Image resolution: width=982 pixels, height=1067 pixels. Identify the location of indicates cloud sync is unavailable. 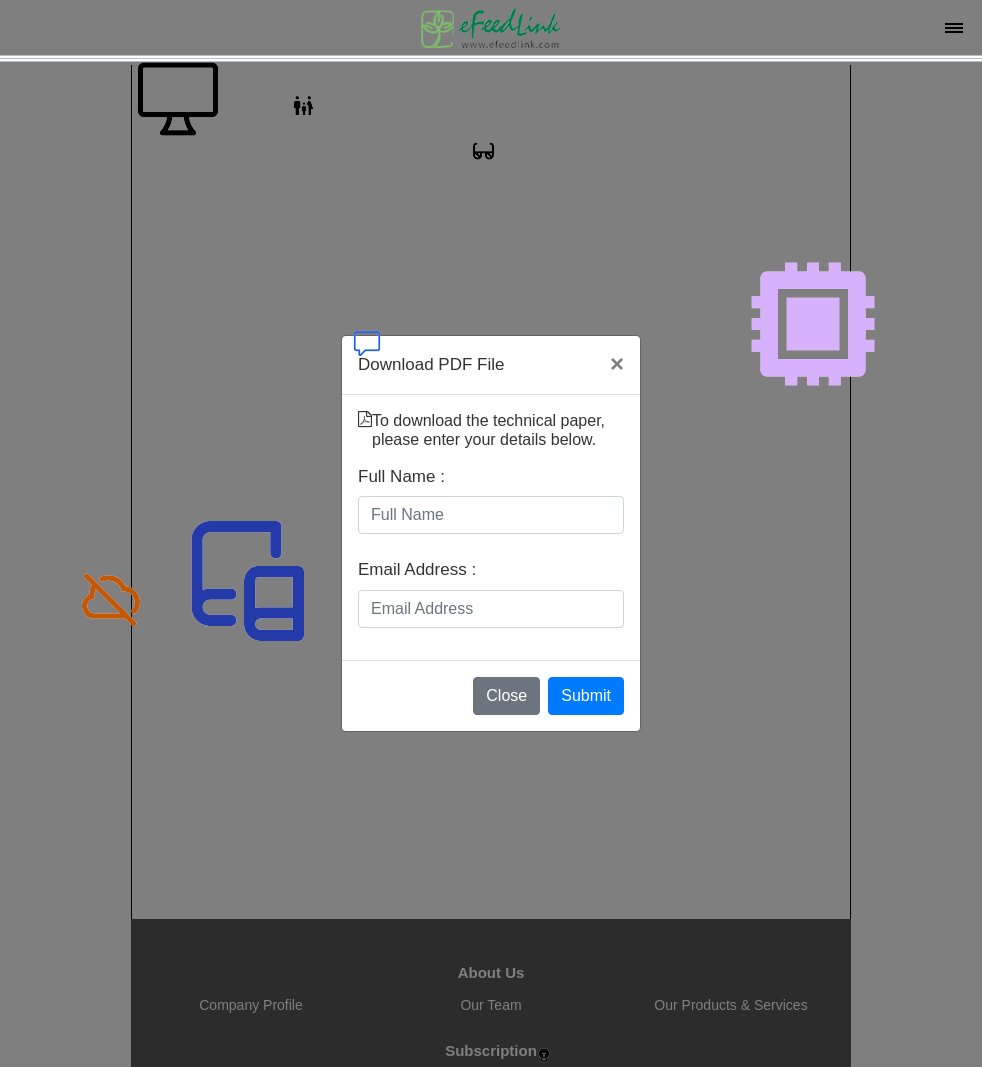
(111, 597).